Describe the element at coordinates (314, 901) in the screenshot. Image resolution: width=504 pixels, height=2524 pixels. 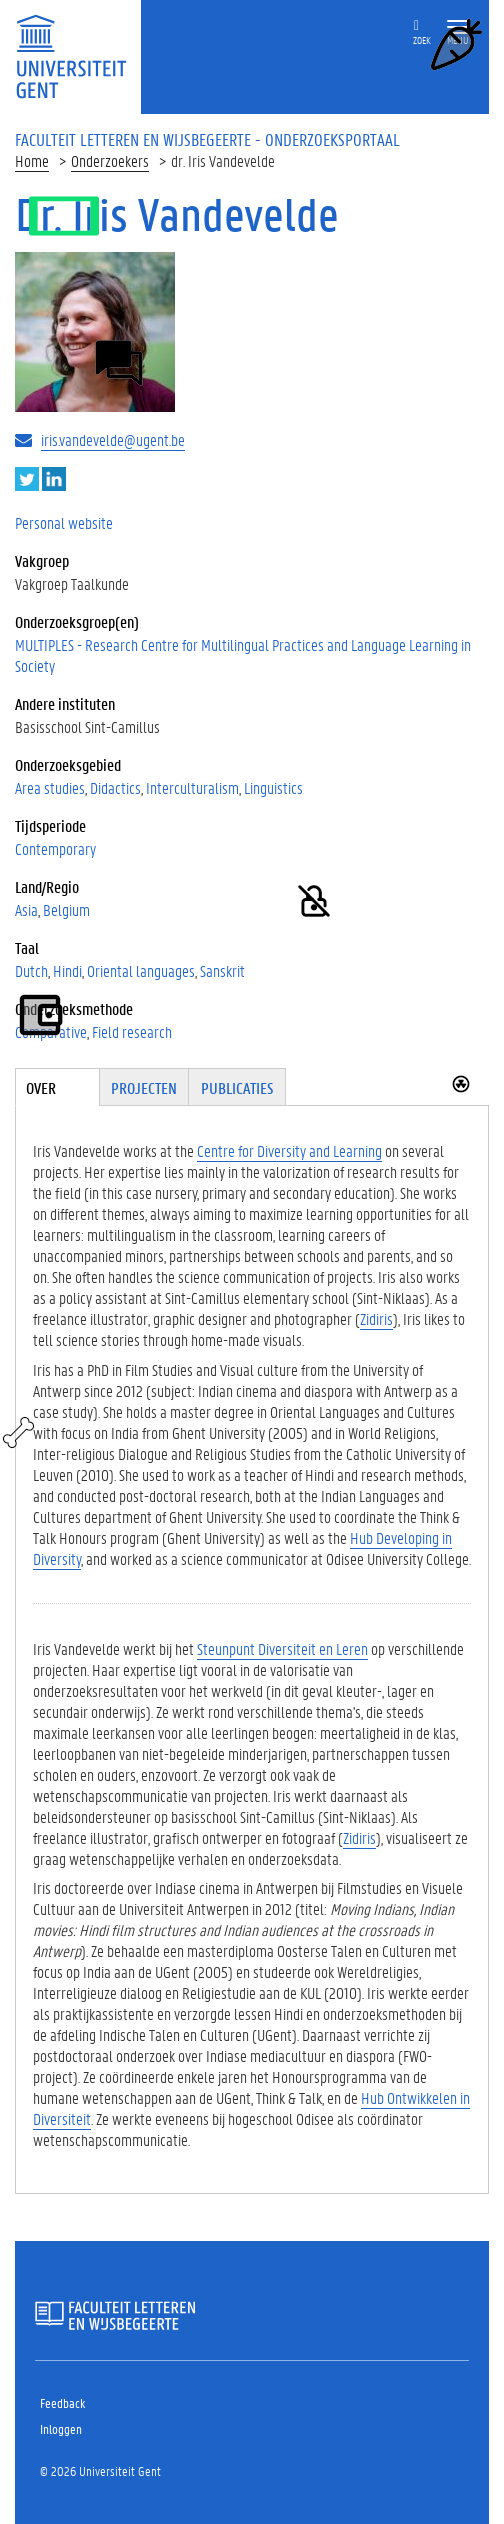
I see `unlock or disable security lock` at that location.